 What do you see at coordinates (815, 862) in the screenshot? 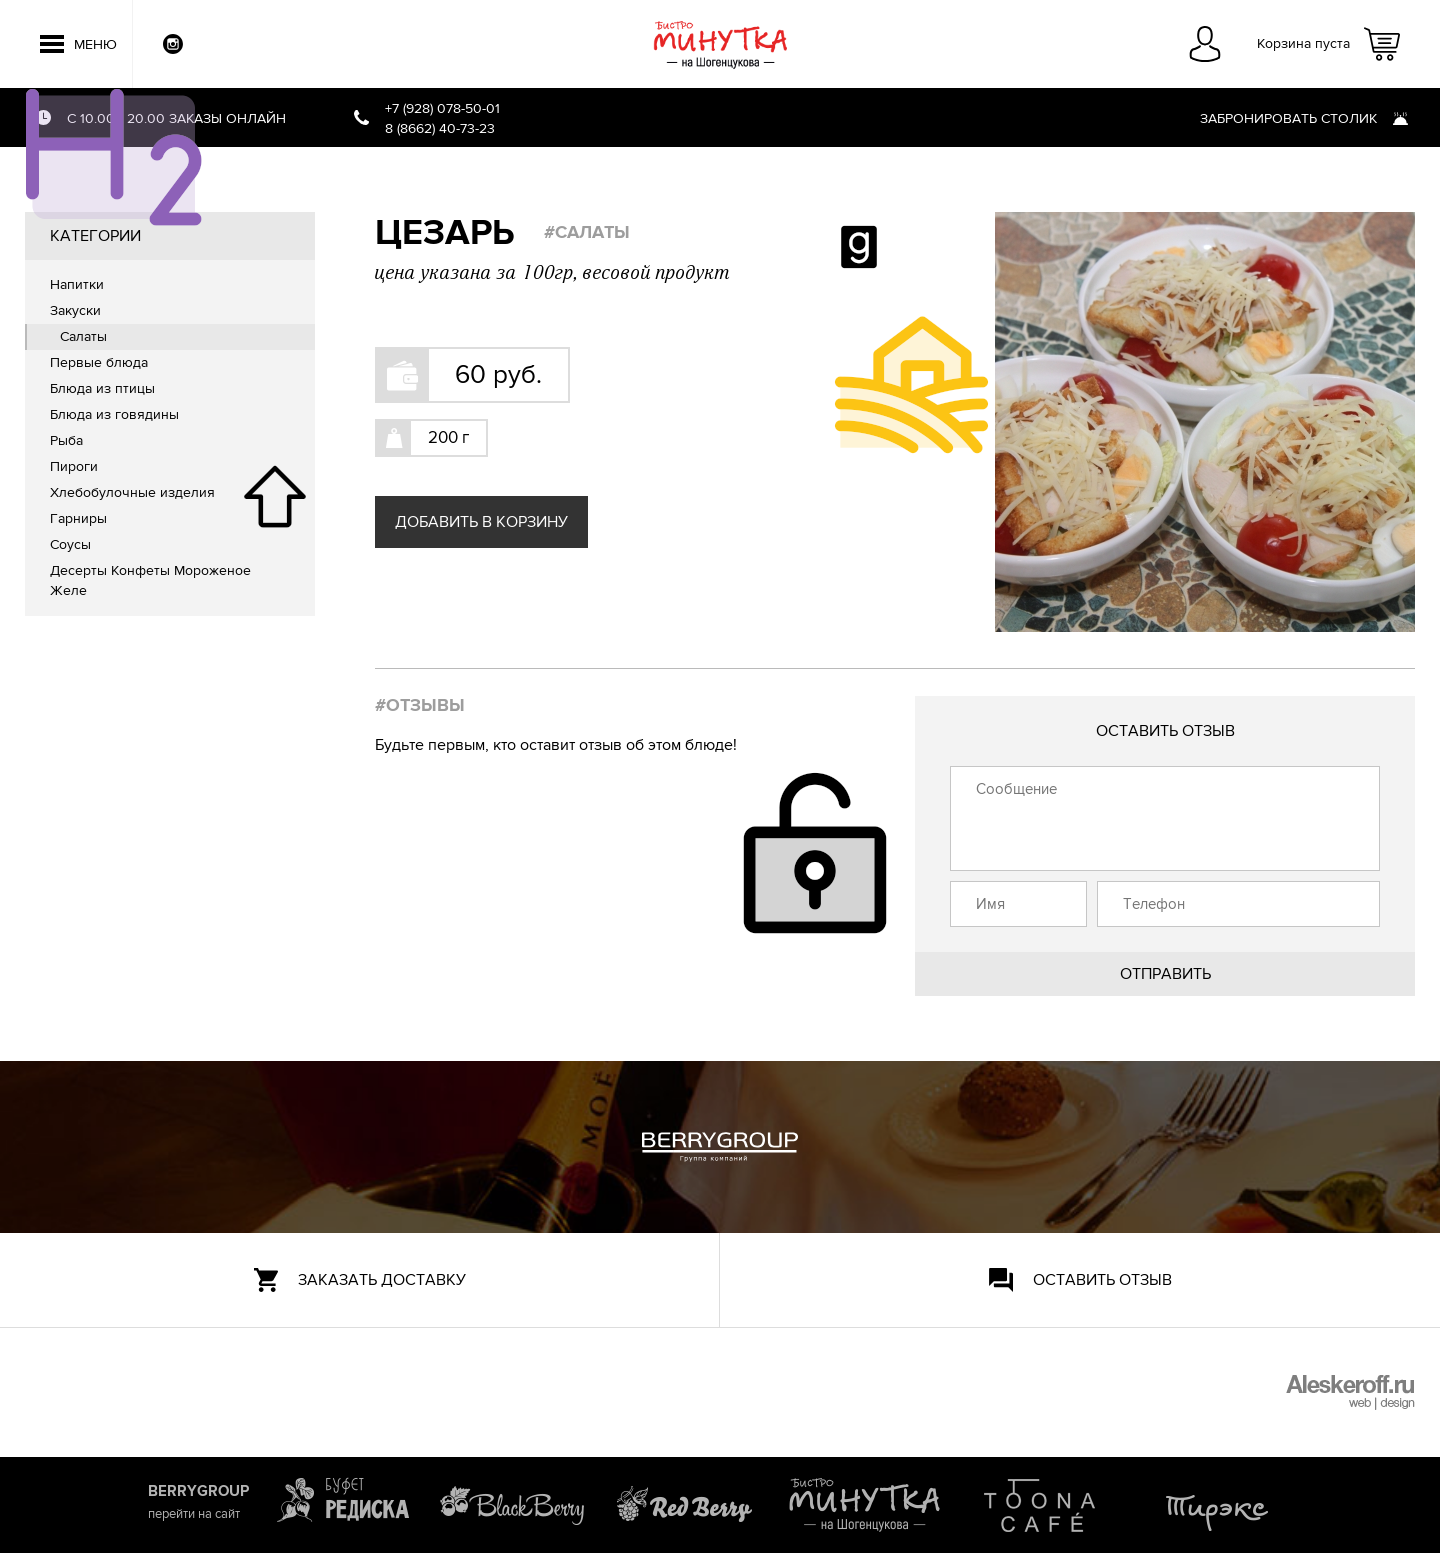
I see `unlock or access secured content` at bounding box center [815, 862].